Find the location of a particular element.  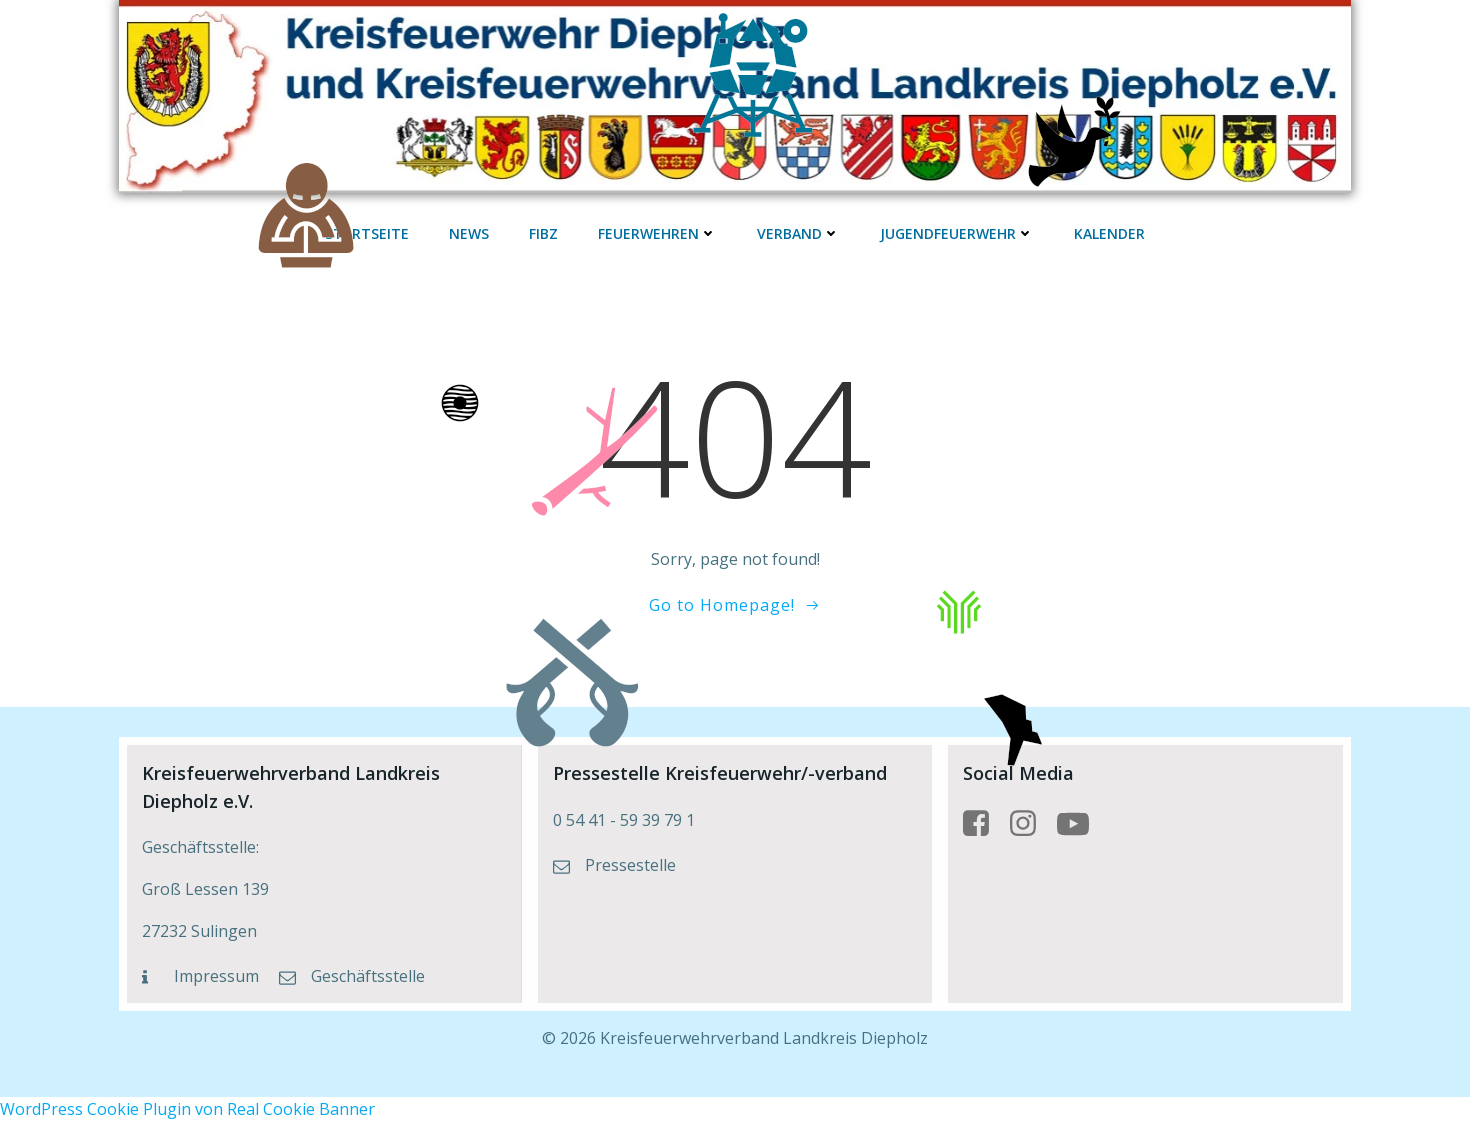

decorative game badge or achievement icon is located at coordinates (460, 403).